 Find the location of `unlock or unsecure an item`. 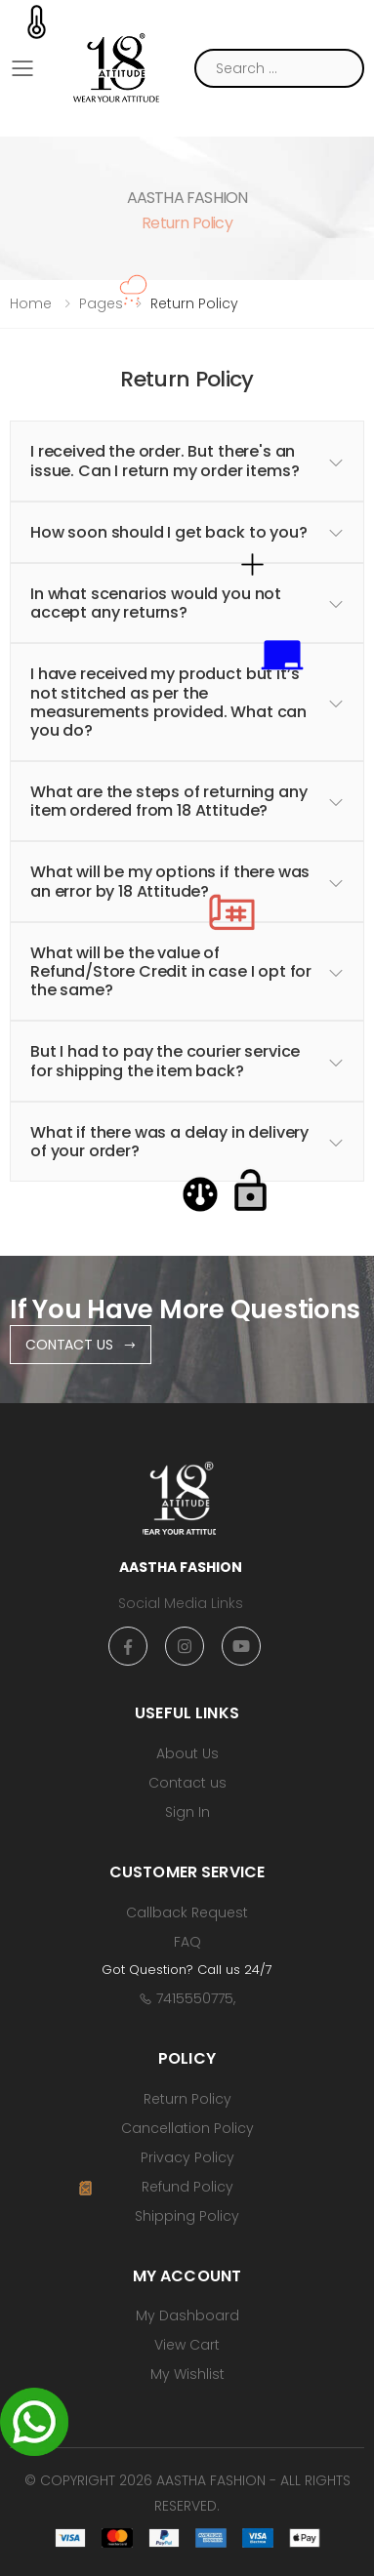

unlock or unsecure an item is located at coordinates (250, 1190).